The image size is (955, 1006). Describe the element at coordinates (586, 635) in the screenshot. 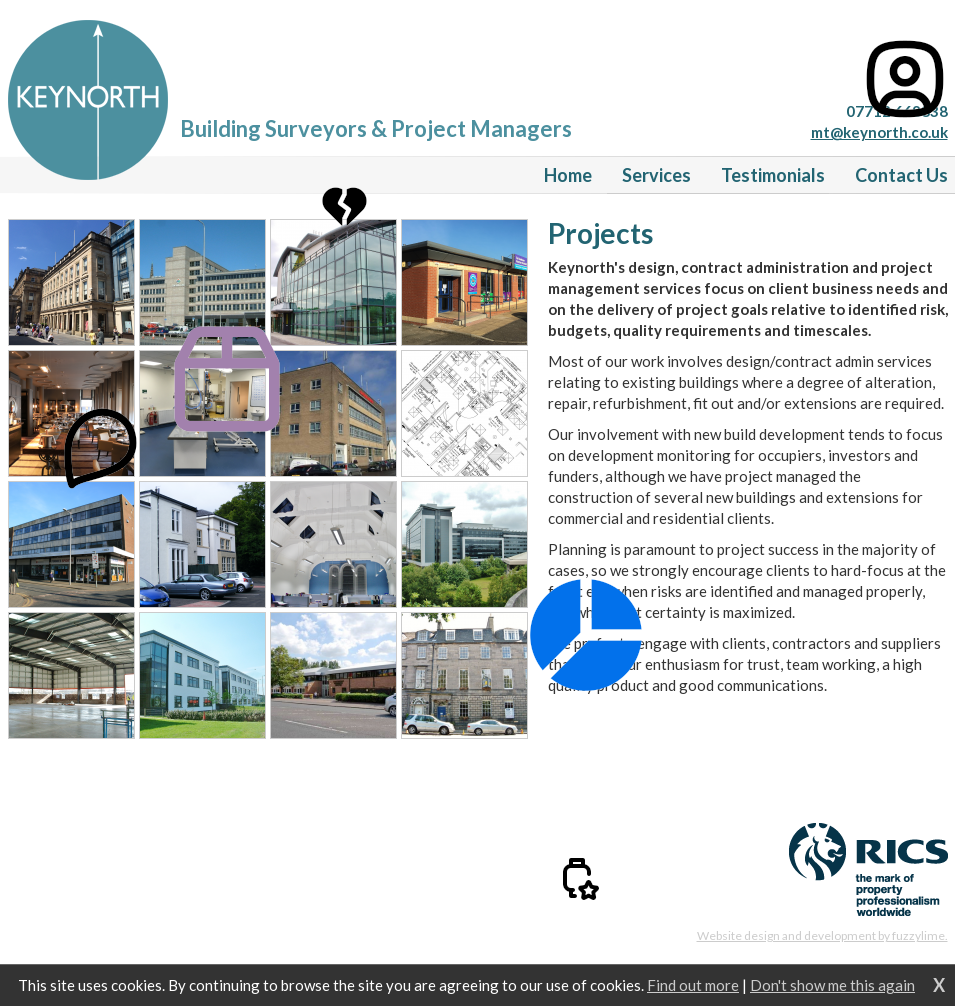

I see `view data breakdown by category` at that location.